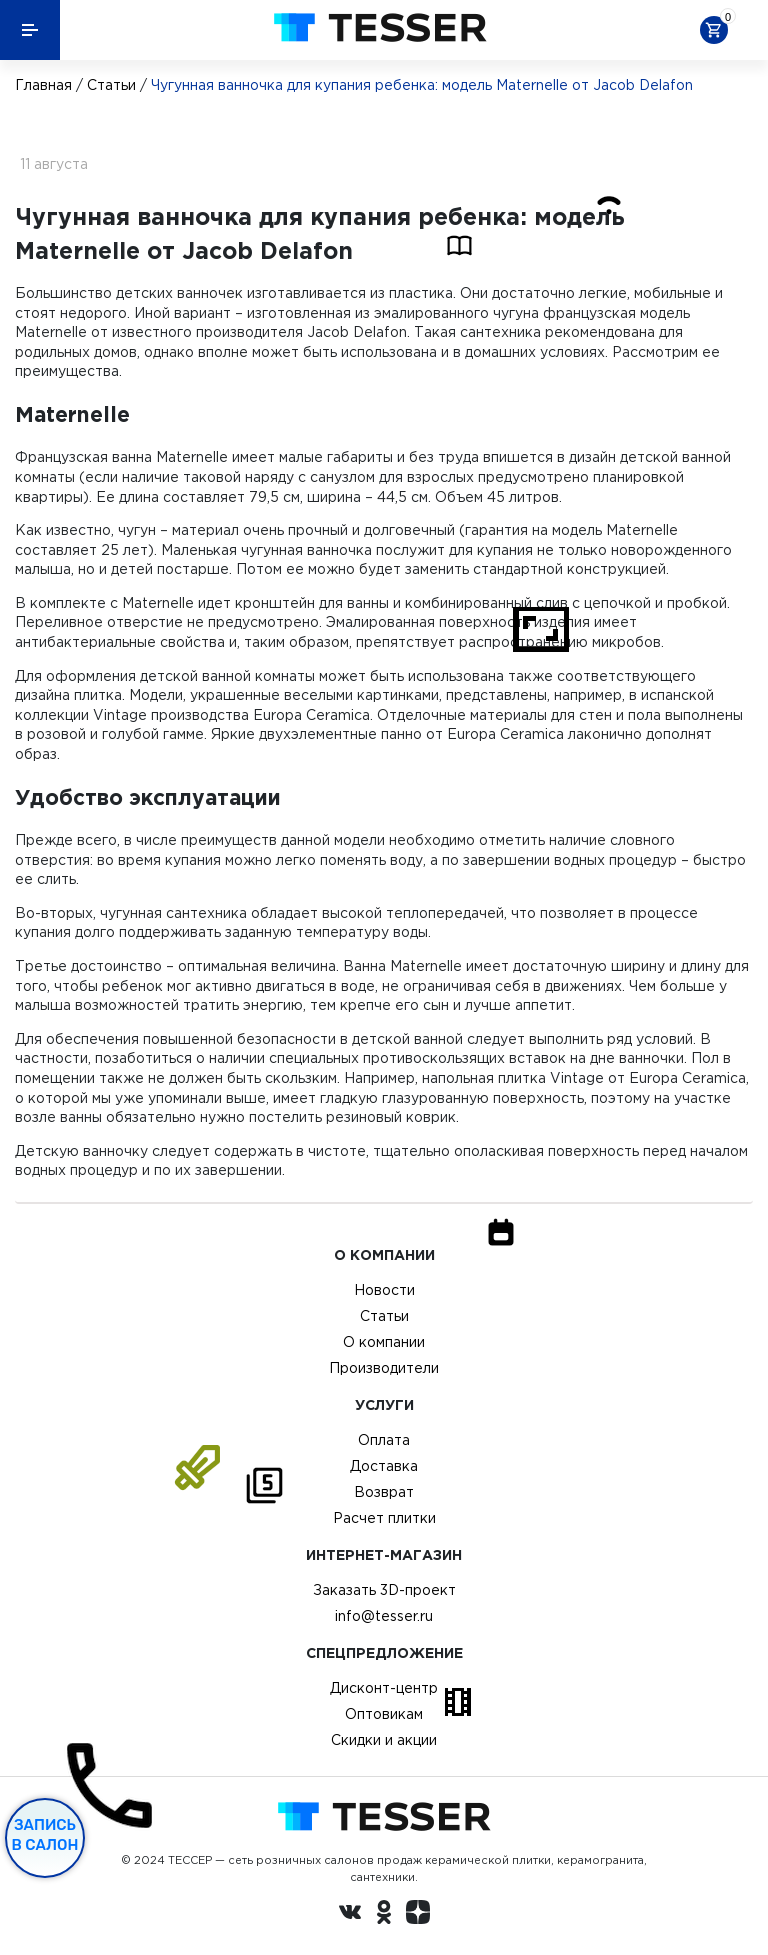  I want to click on adjust aspect ratio settings, so click(541, 629).